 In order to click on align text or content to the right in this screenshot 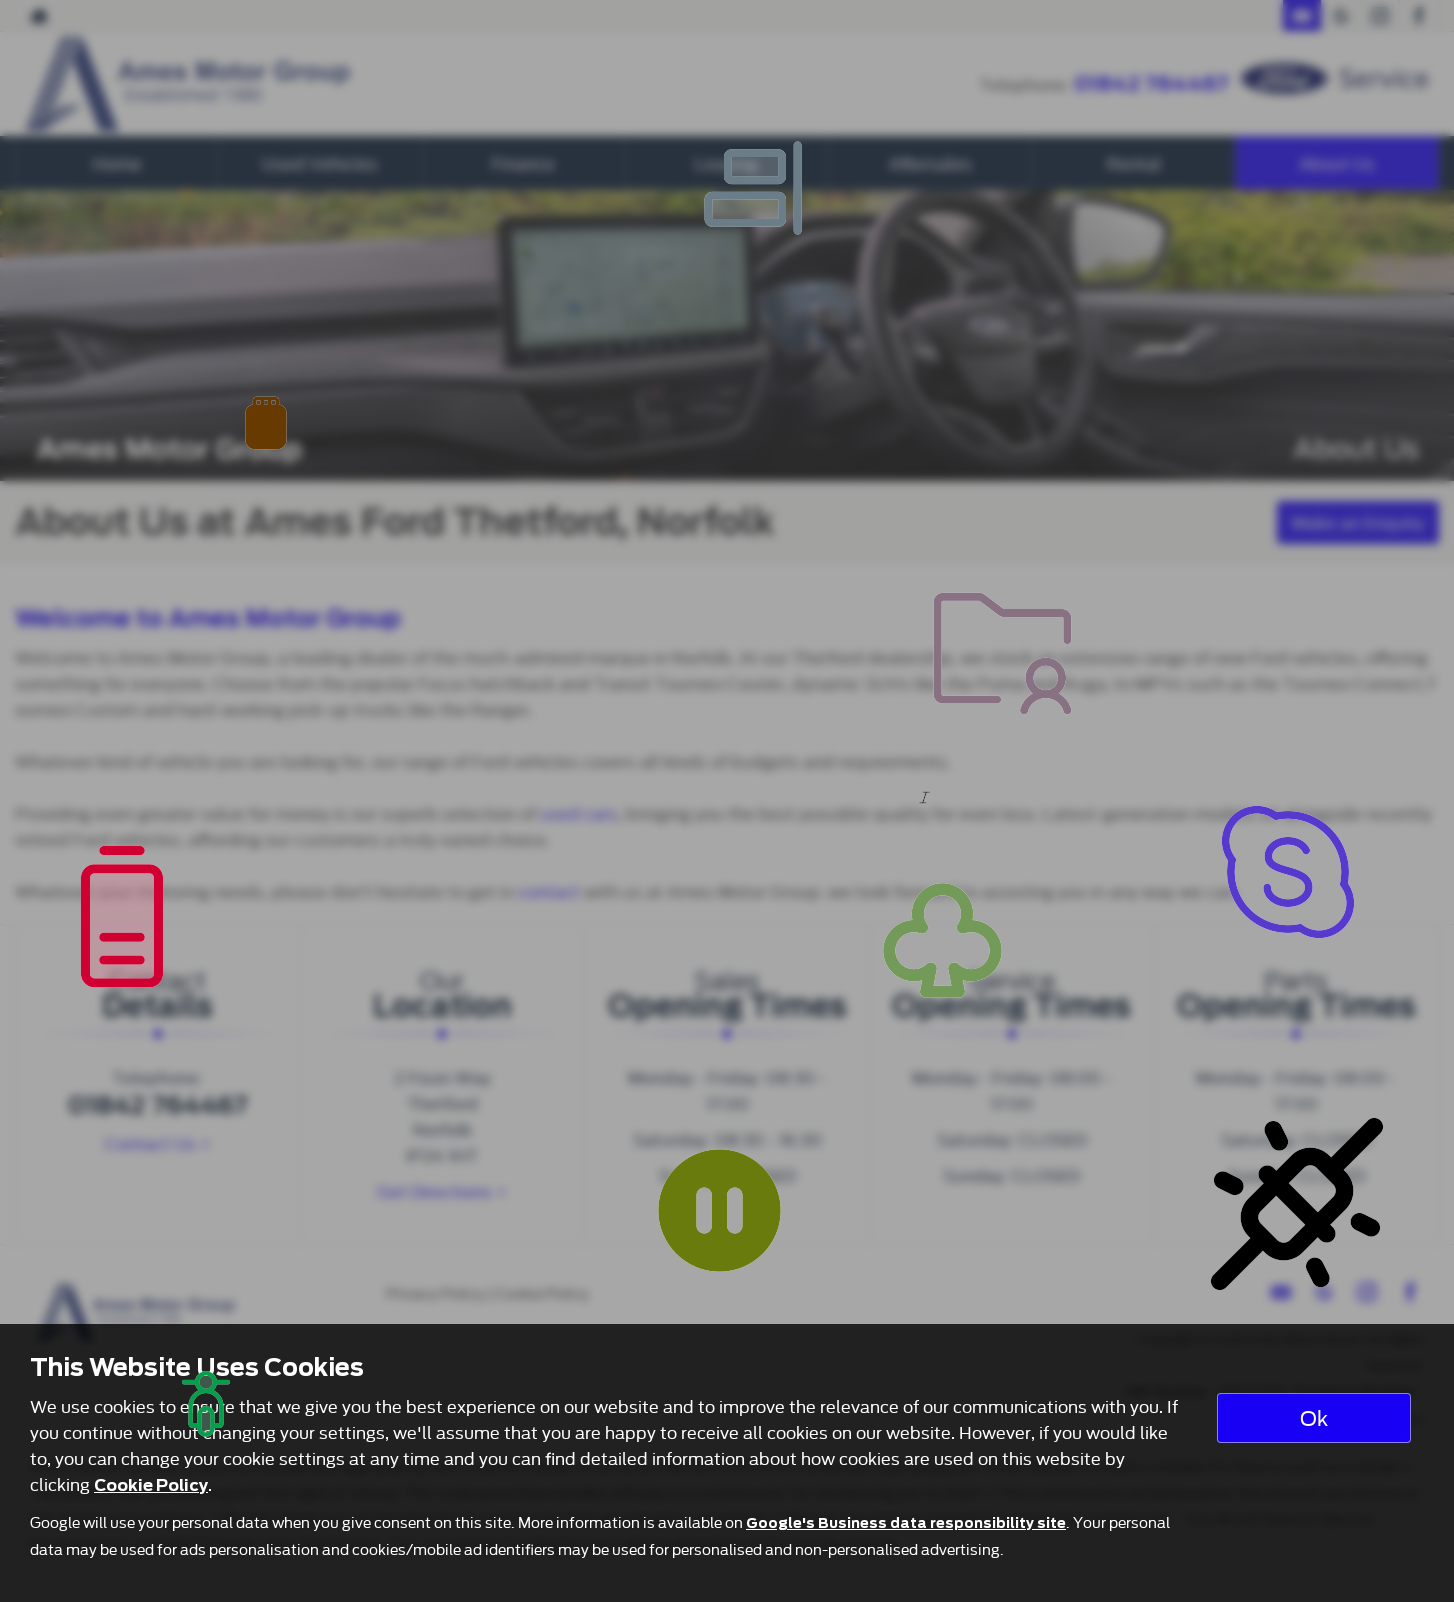, I will do `click(755, 188)`.